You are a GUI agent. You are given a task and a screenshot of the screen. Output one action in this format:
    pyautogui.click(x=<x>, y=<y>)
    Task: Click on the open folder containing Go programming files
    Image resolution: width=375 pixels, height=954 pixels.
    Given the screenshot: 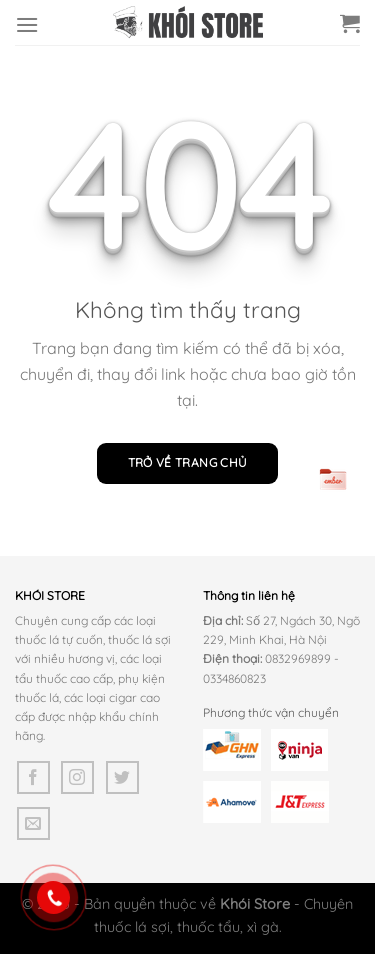 What is the action you would take?
    pyautogui.click(x=232, y=737)
    